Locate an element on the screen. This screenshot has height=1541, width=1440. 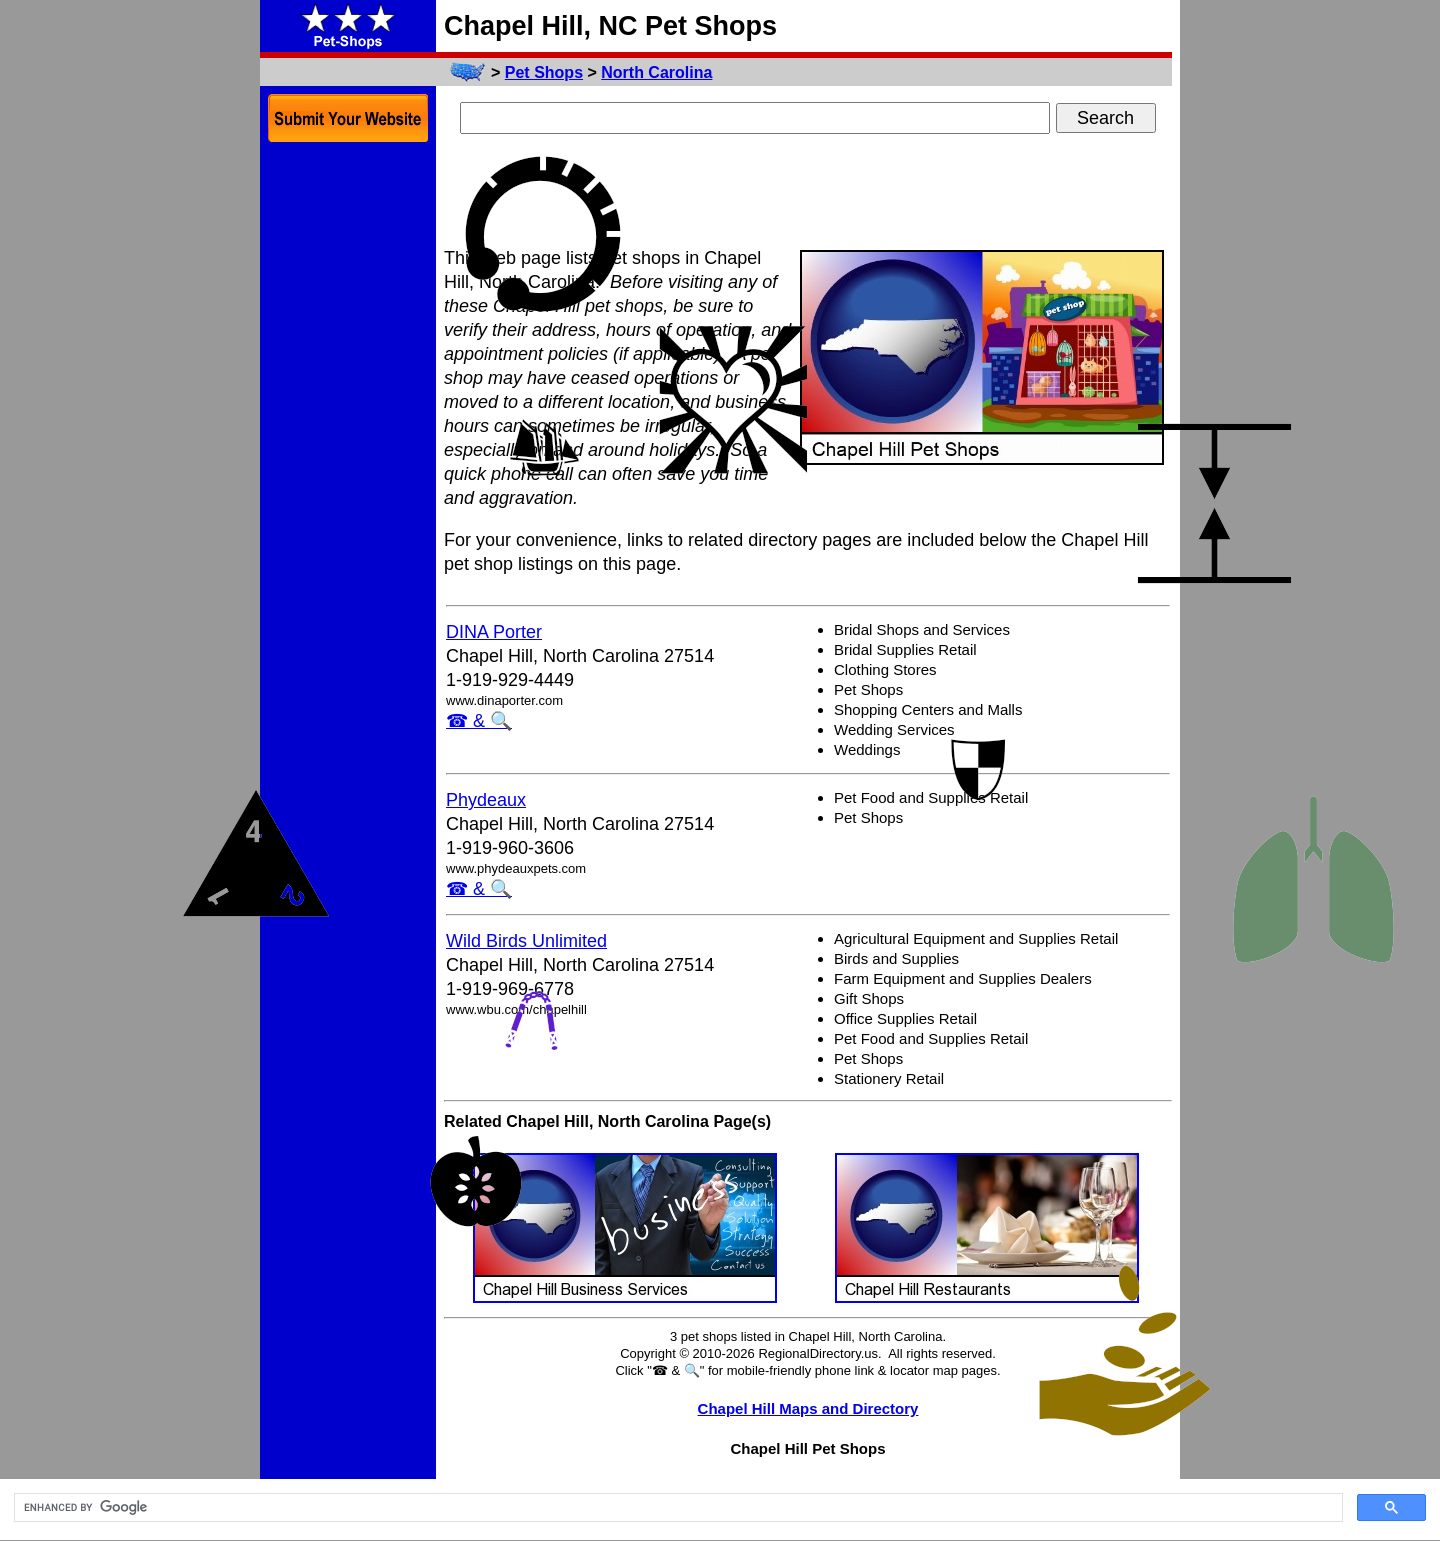
receive a payment or funds is located at coordinates (1125, 1350).